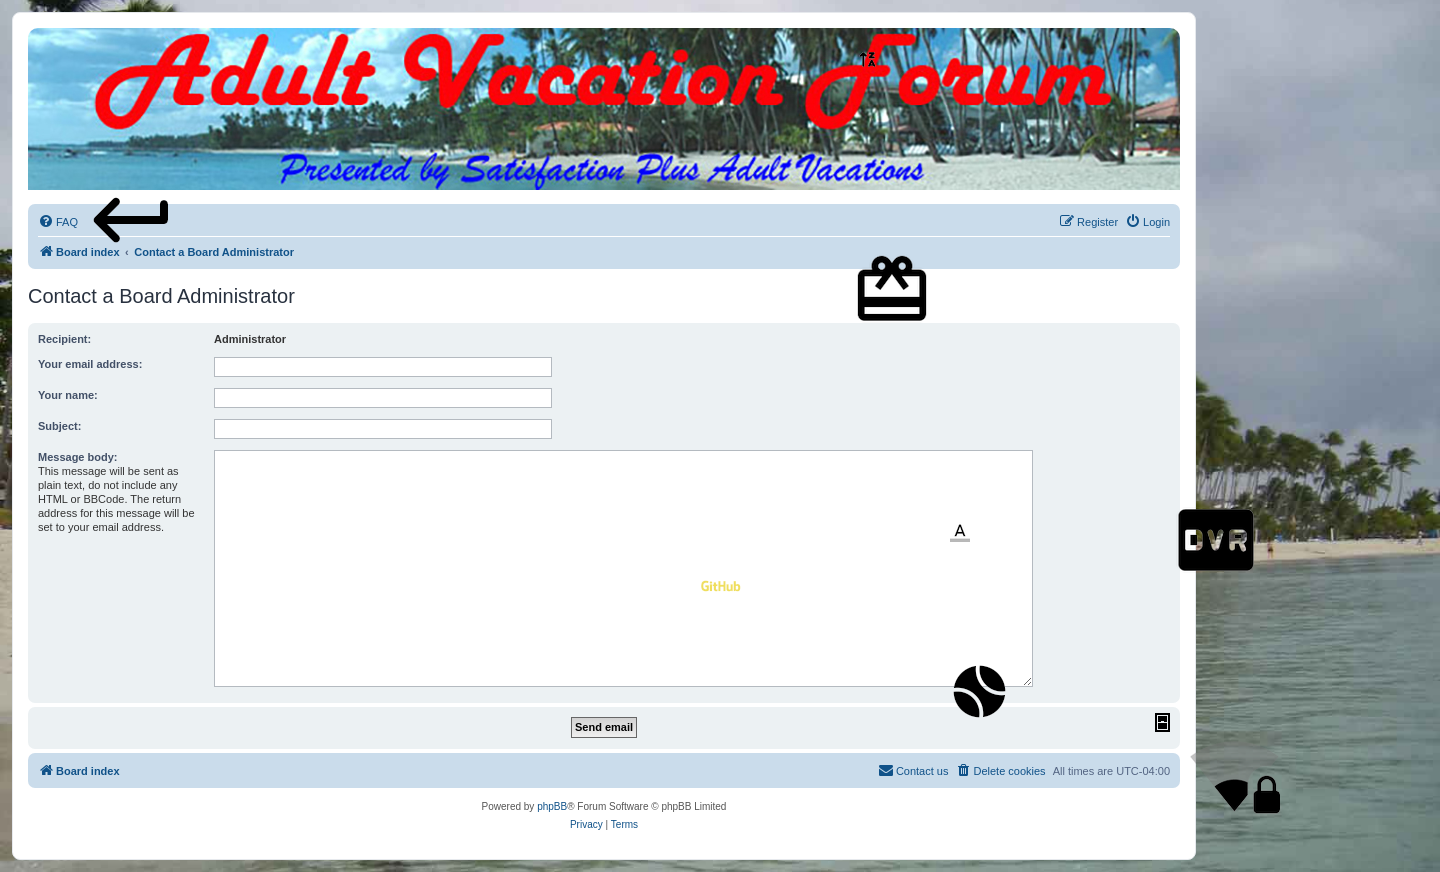 Image resolution: width=1440 pixels, height=872 pixels. What do you see at coordinates (892, 290) in the screenshot?
I see `view gift card balance` at bounding box center [892, 290].